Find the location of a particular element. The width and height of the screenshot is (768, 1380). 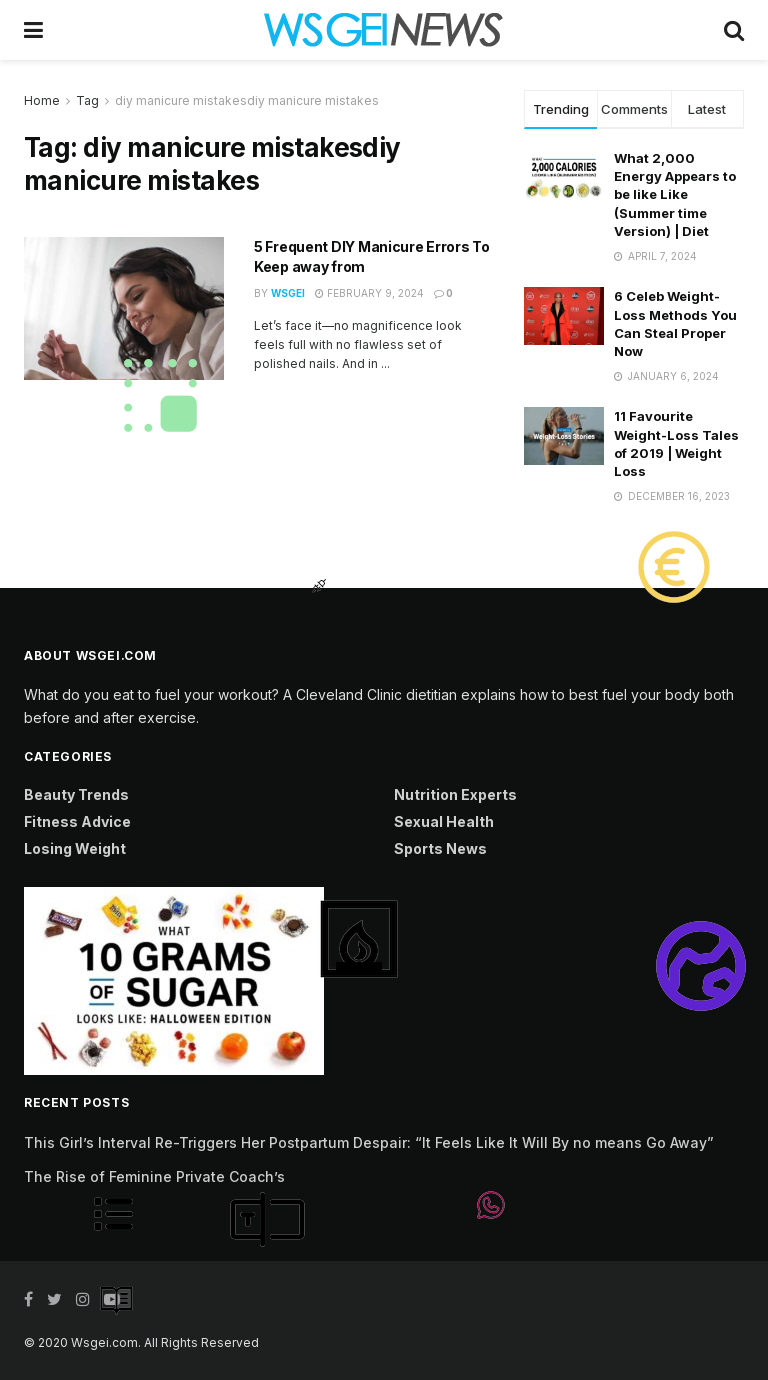

open WhatsApp messaging app is located at coordinates (491, 1205).